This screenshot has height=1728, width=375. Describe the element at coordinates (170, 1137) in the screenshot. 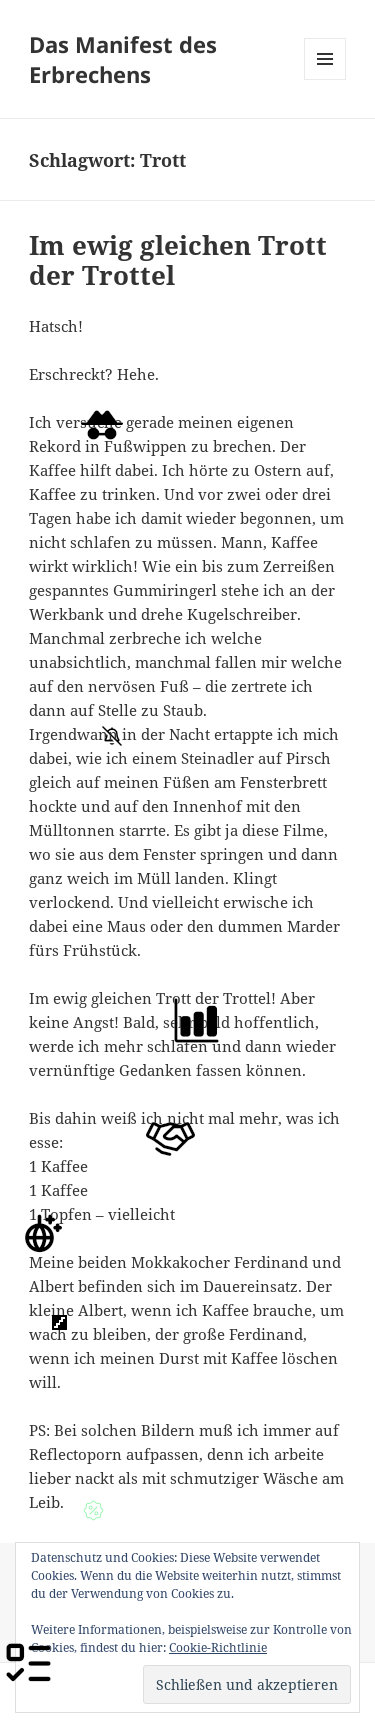

I see `indicates a partnership or collaboration feature` at that location.